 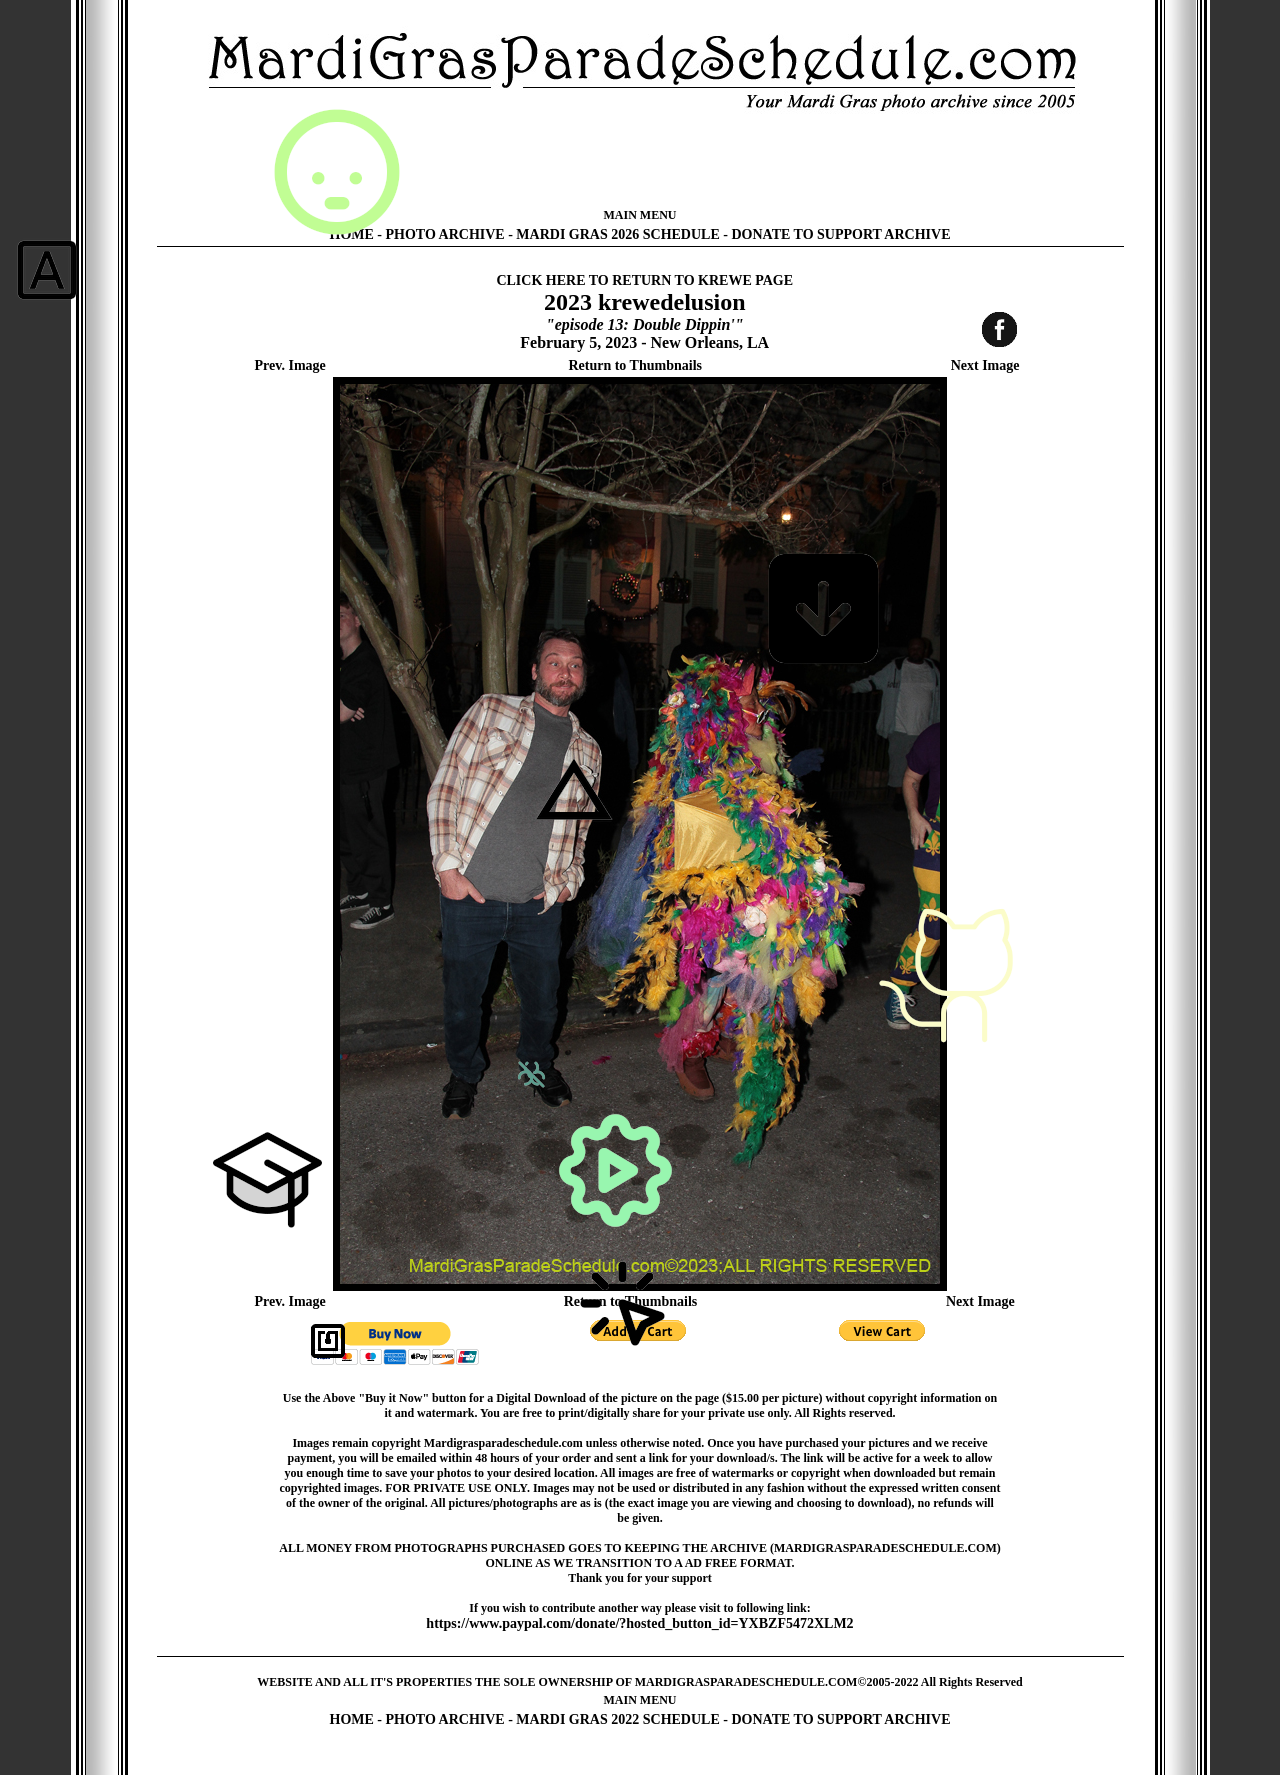 What do you see at coordinates (622, 1303) in the screenshot?
I see `tap or click to interact` at bounding box center [622, 1303].